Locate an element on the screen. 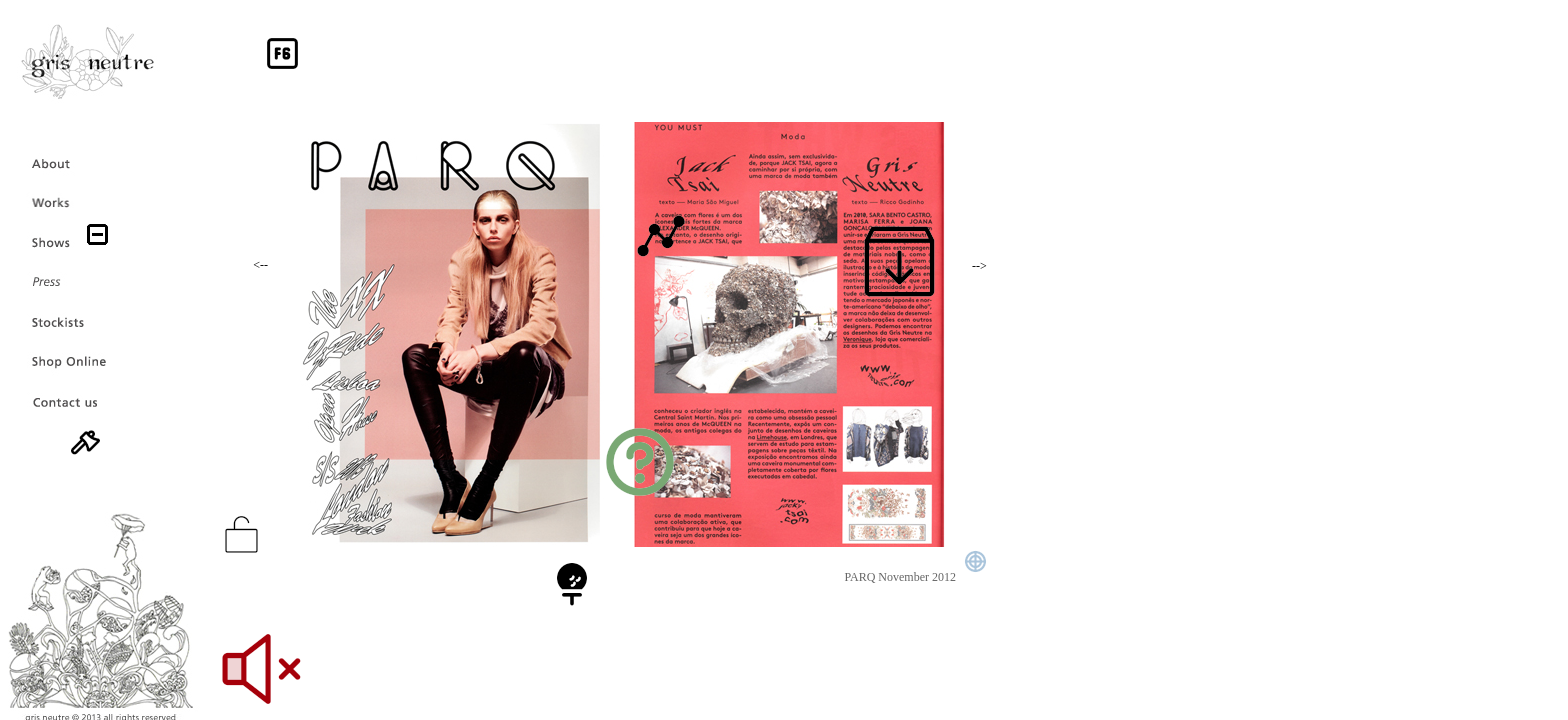  access golf or sports-related features is located at coordinates (572, 583).